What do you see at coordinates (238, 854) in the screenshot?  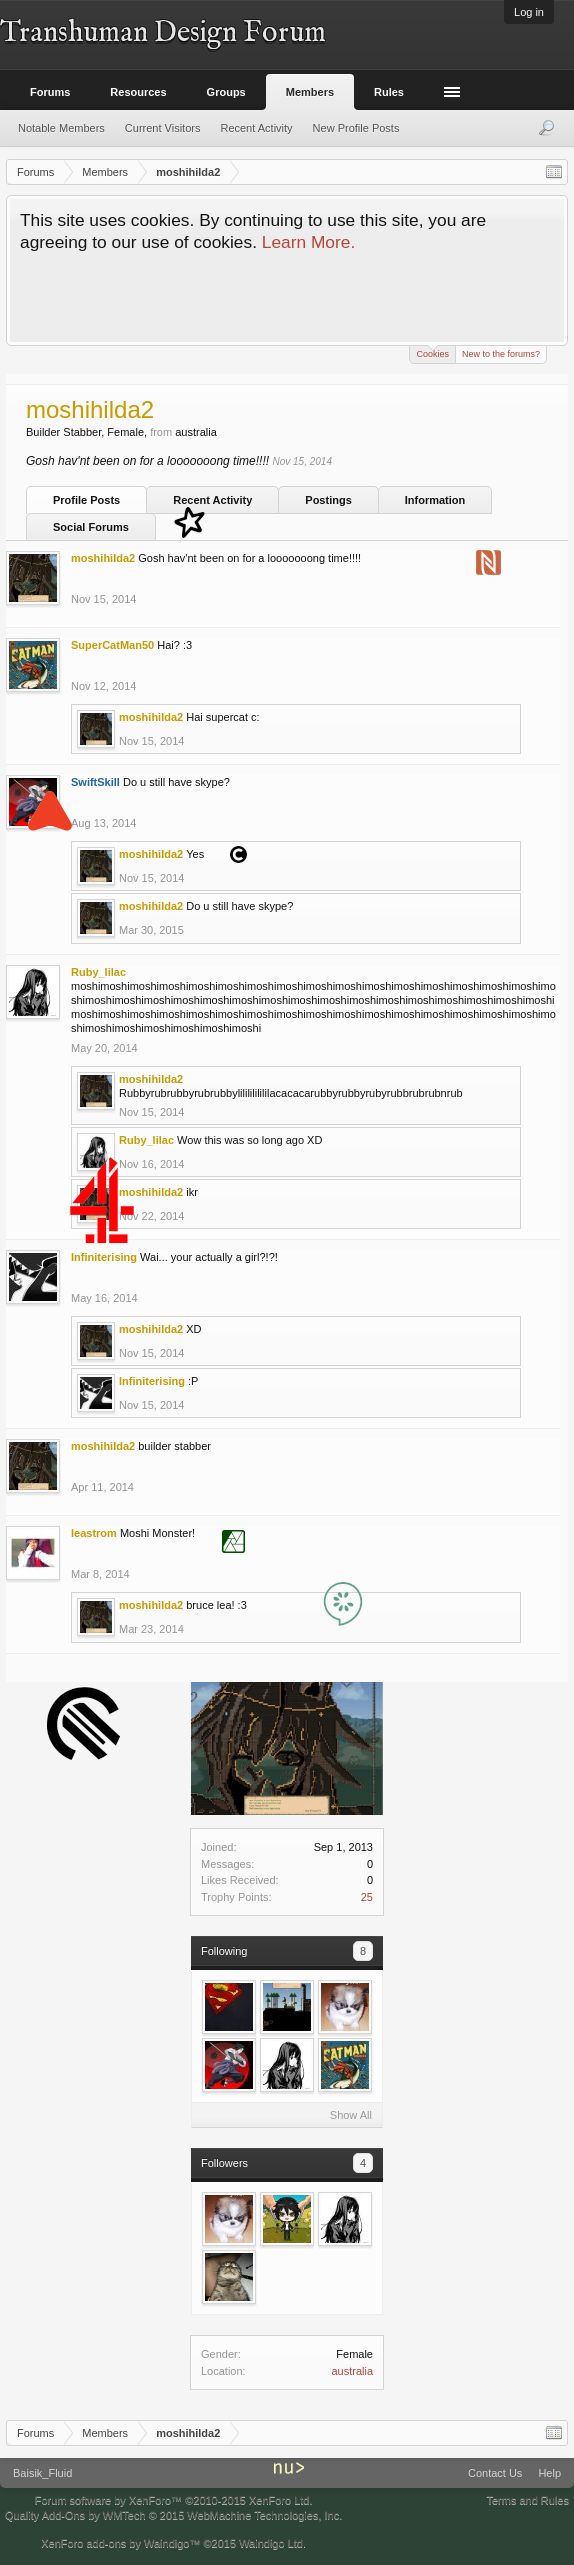 I see `Cloudera company logo` at bounding box center [238, 854].